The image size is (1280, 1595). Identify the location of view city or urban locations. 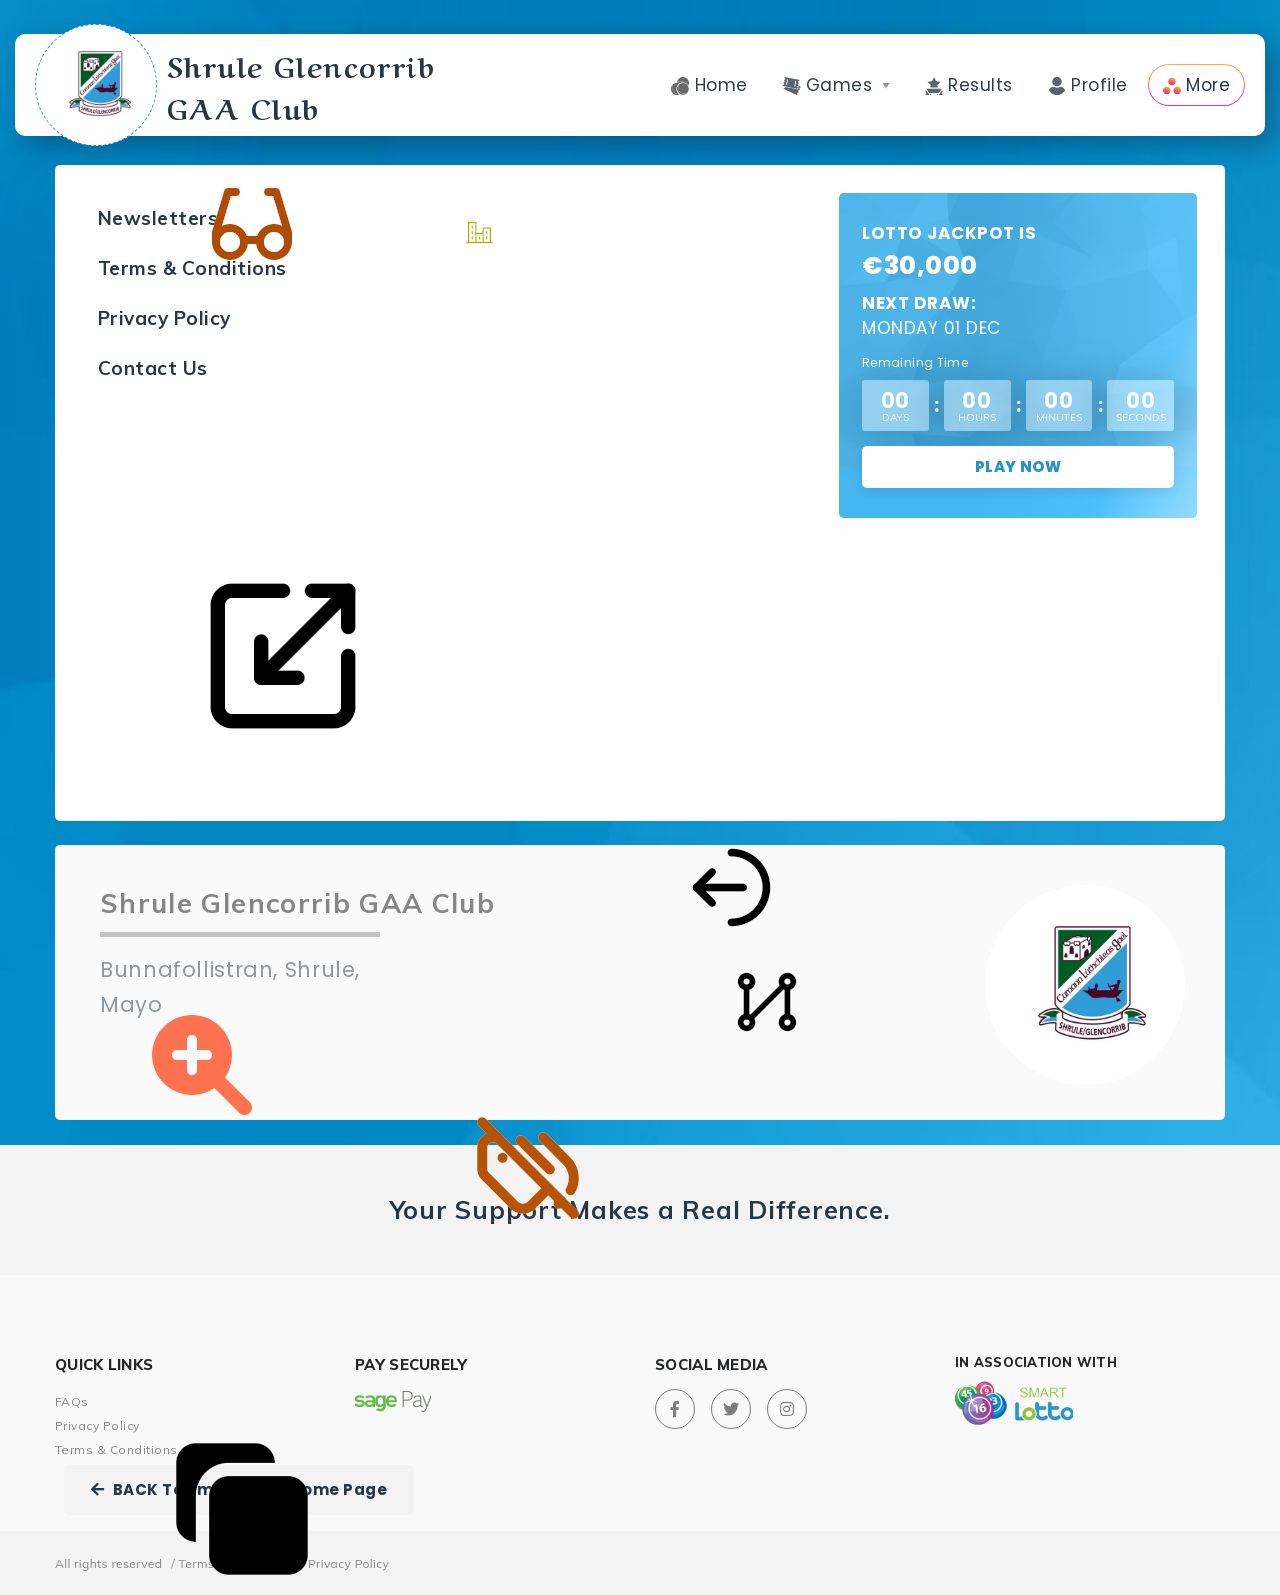
(479, 232).